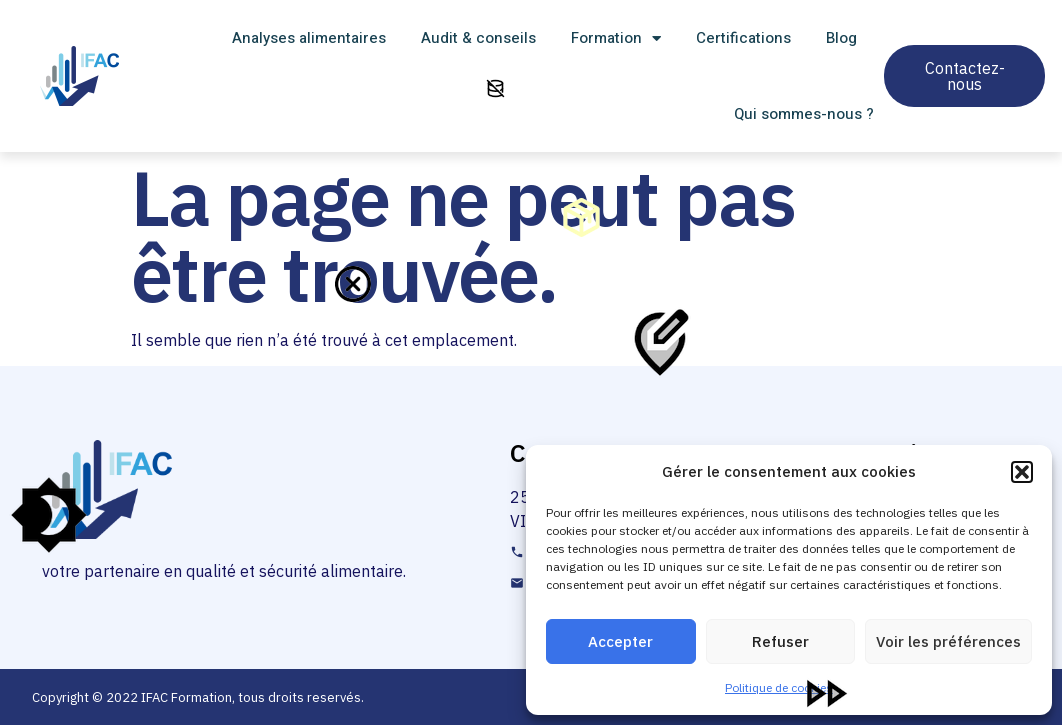  Describe the element at coordinates (49, 515) in the screenshot. I see `toggle dark mode or night theme` at that location.